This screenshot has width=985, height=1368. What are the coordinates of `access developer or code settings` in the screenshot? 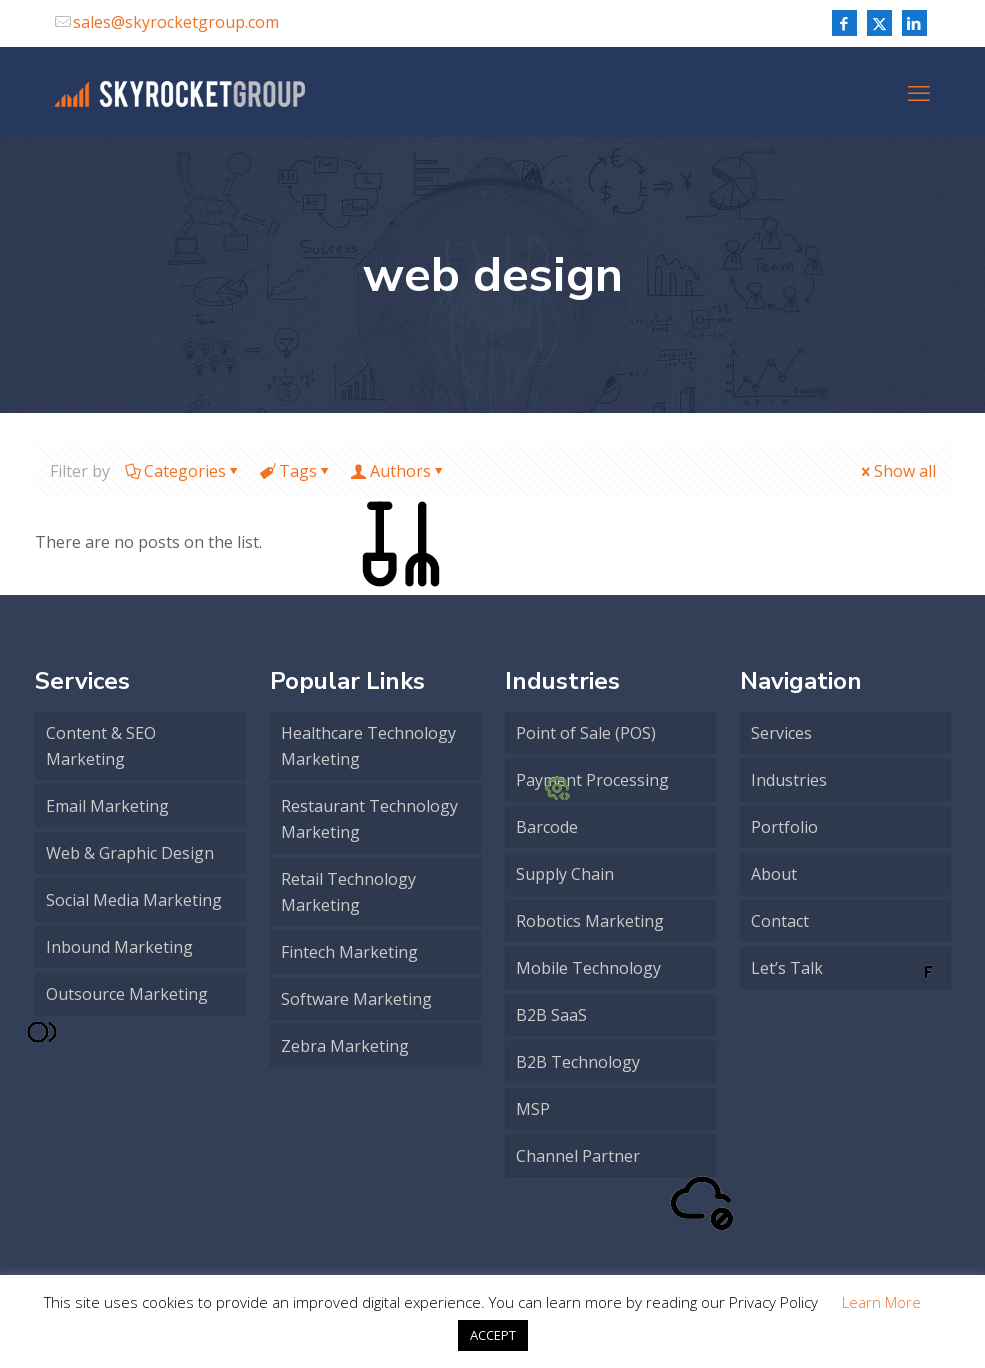 It's located at (557, 788).